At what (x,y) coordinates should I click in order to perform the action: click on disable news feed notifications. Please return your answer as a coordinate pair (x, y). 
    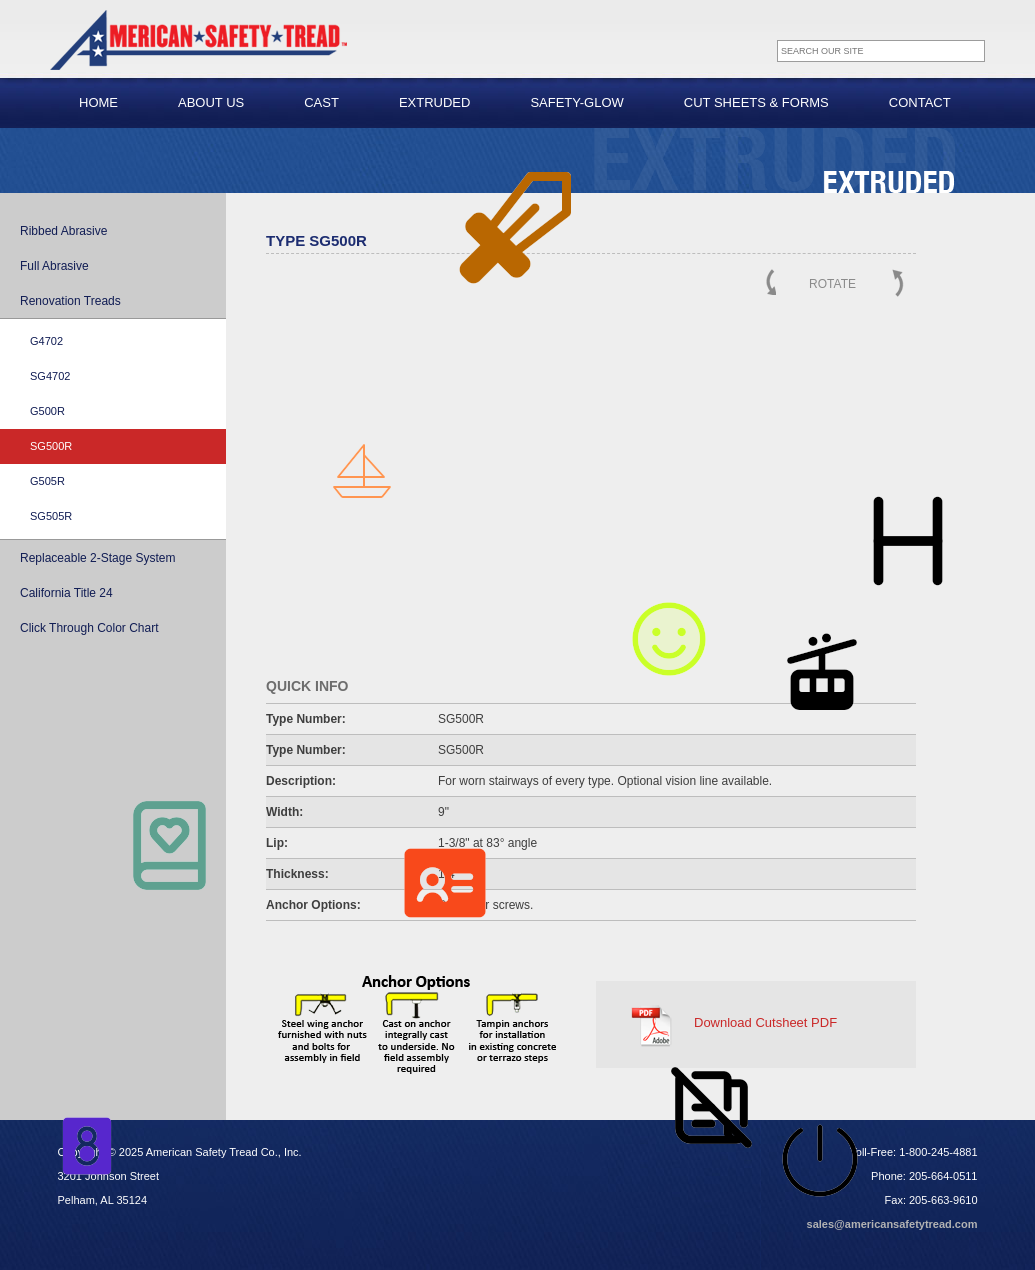
    Looking at the image, I should click on (711, 1107).